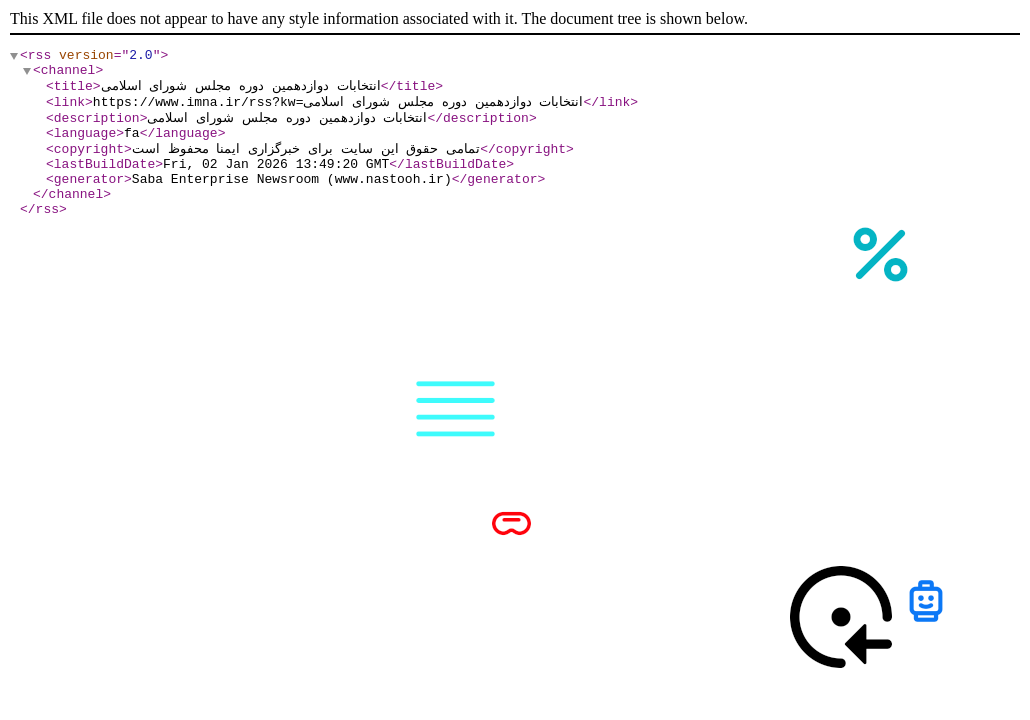 The width and height of the screenshot is (1030, 720). Describe the element at coordinates (455, 410) in the screenshot. I see `justify text alignment` at that location.